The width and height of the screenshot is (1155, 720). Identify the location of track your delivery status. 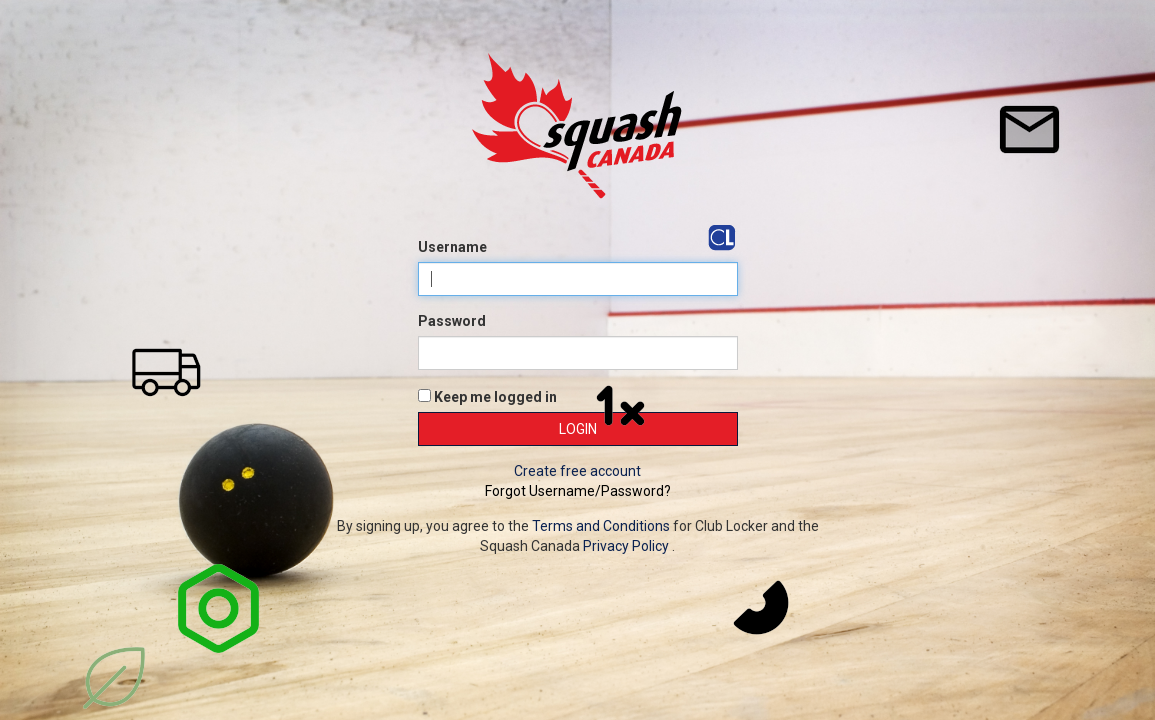
(164, 369).